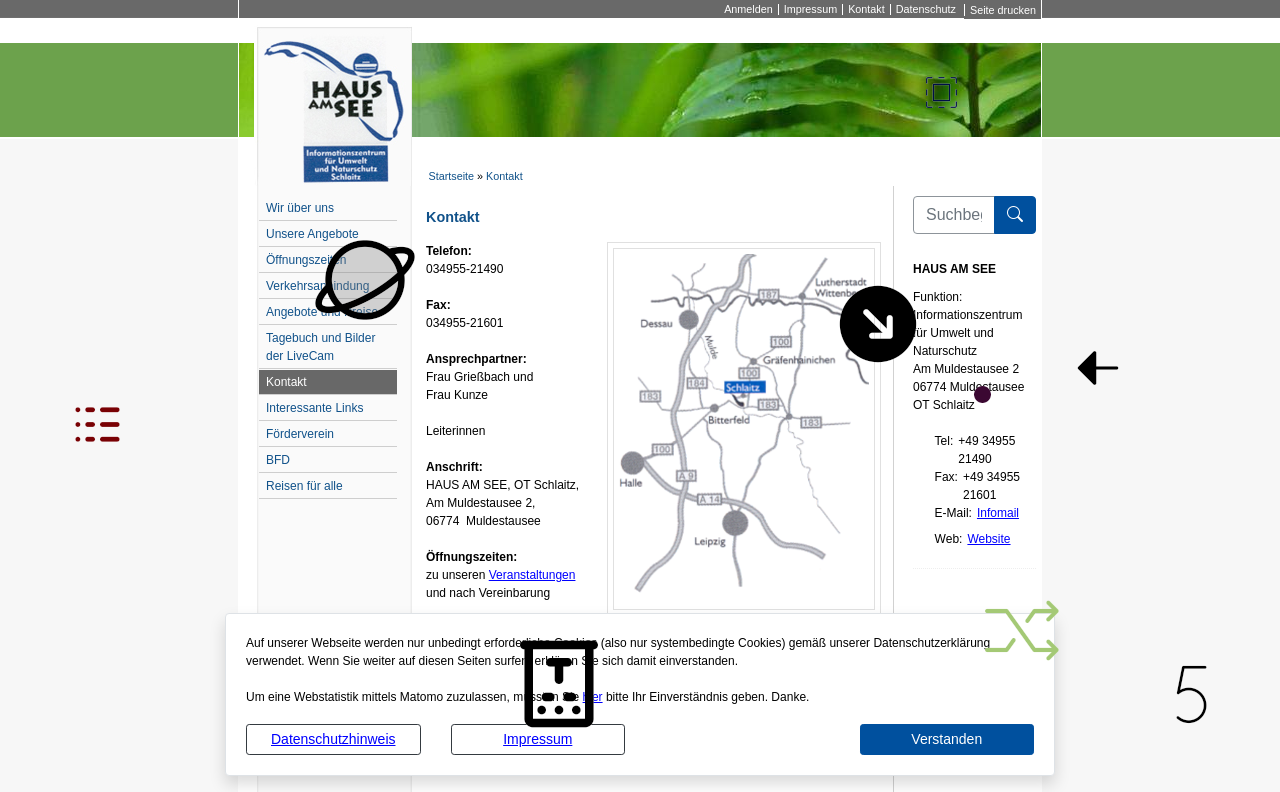 Image resolution: width=1280 pixels, height=792 pixels. What do you see at coordinates (1191, 694) in the screenshot?
I see `indicates the number five in a list or sequence` at bounding box center [1191, 694].